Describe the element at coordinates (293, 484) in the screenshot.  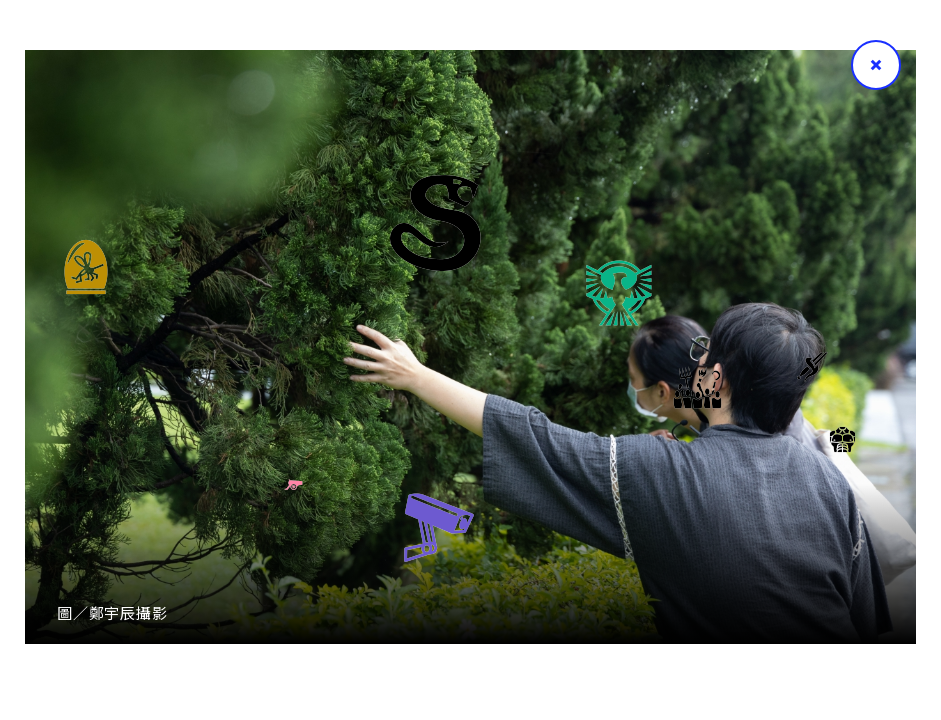
I see `fire or launch projectile in game` at that location.